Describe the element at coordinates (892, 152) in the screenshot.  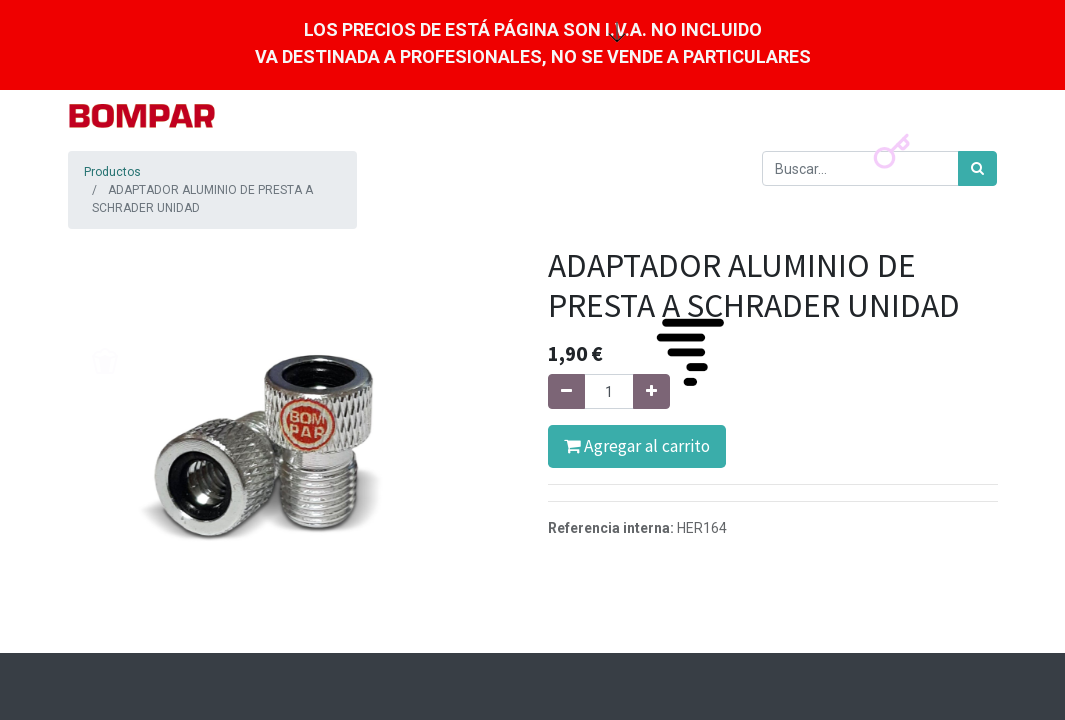
I see `access security or password settings` at that location.